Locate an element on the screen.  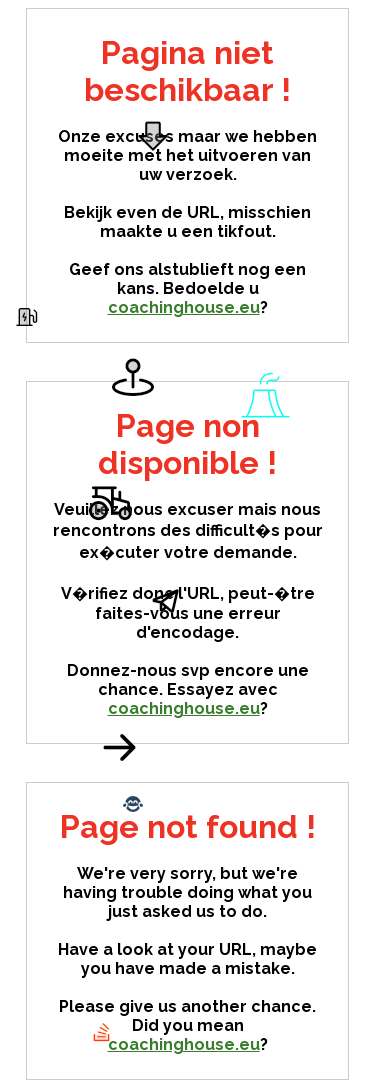
react with laughing emoji is located at coordinates (133, 804).